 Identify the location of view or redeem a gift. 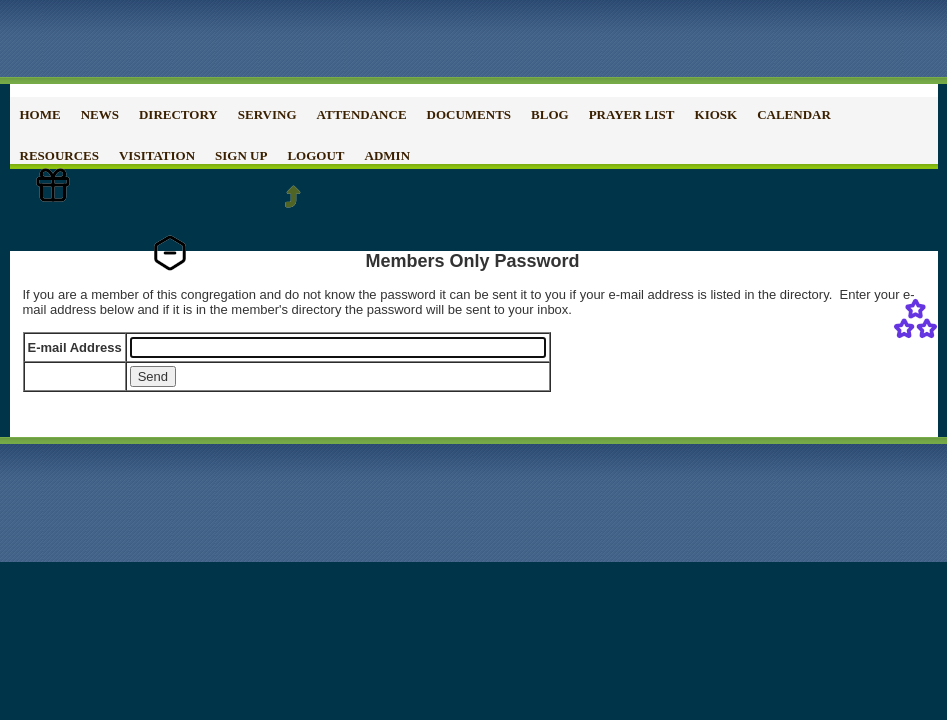
(53, 185).